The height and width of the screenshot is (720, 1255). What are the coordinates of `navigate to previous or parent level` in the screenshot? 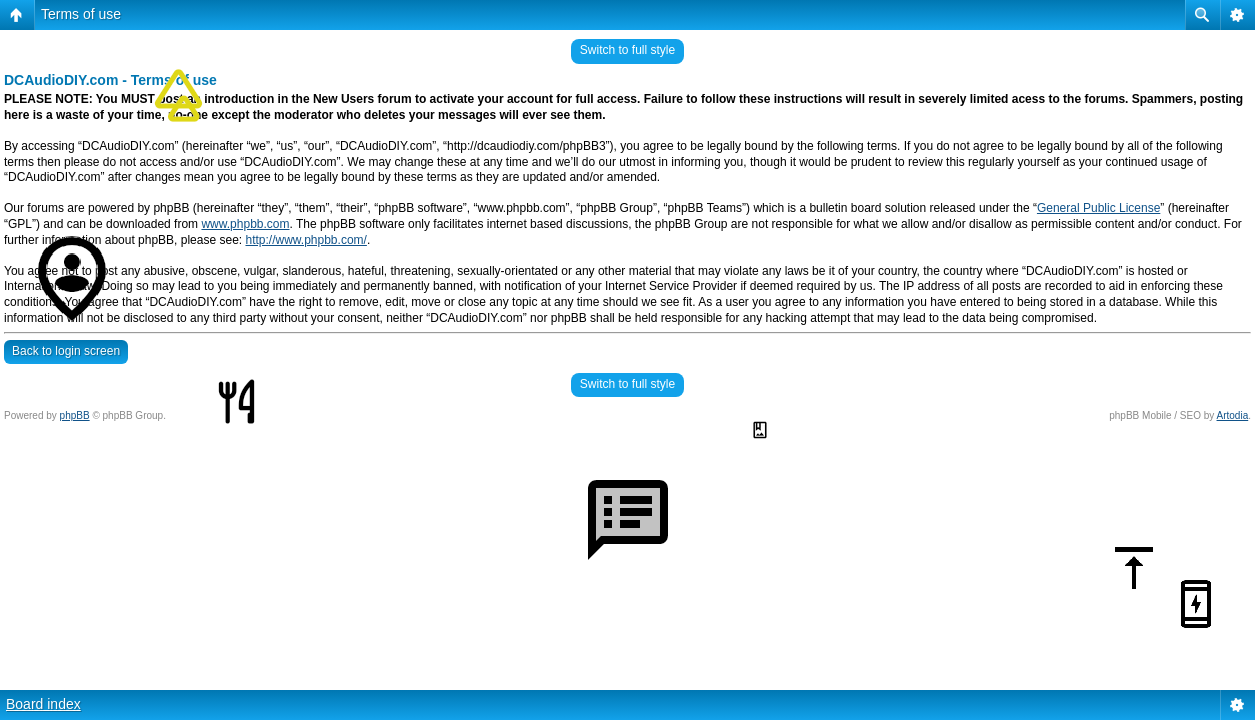 It's located at (178, 95).